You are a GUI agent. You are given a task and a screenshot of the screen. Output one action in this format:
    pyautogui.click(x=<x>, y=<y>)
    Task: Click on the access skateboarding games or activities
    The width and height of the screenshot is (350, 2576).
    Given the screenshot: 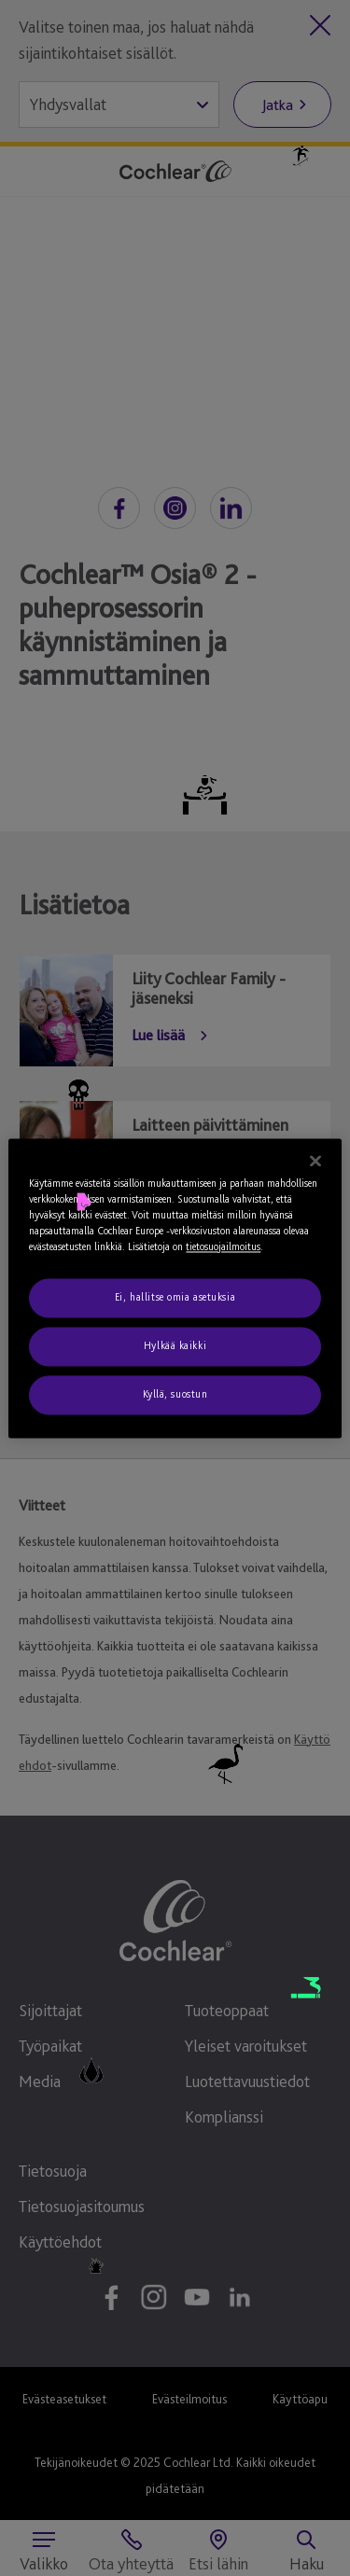 What is the action you would take?
    pyautogui.click(x=300, y=155)
    